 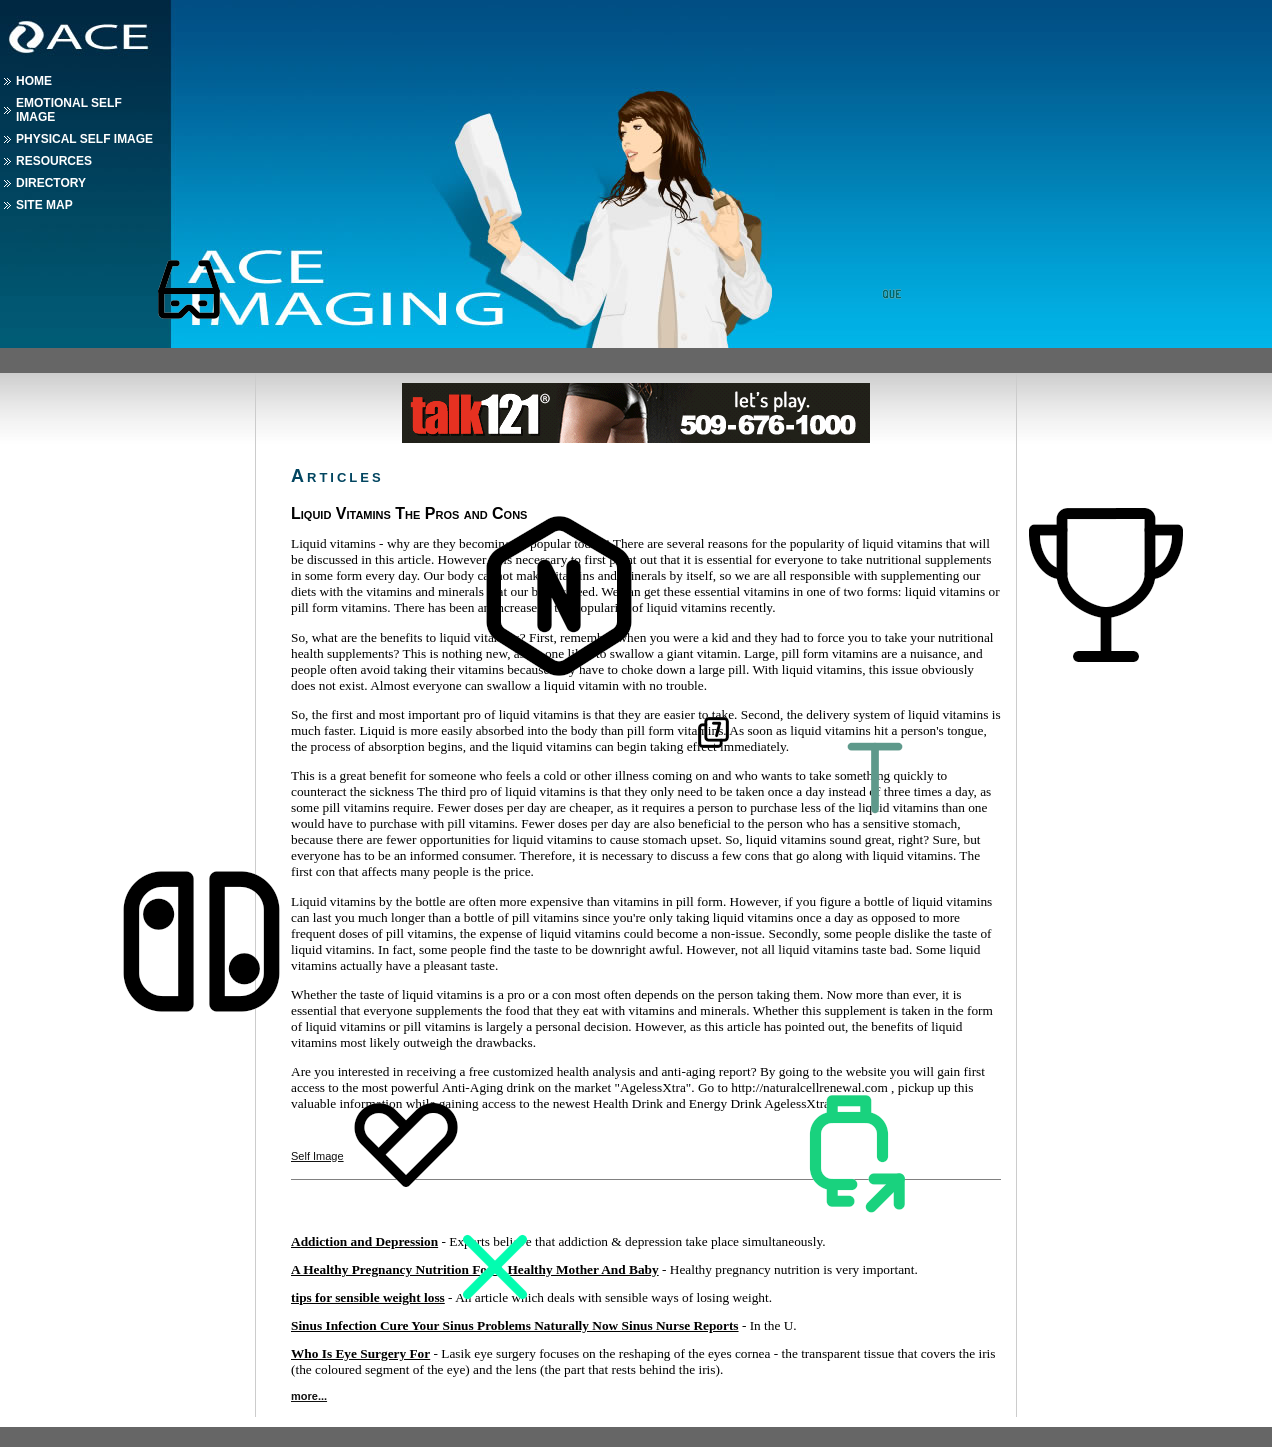 What do you see at coordinates (875, 778) in the screenshot?
I see `text formatting tool for titles` at bounding box center [875, 778].